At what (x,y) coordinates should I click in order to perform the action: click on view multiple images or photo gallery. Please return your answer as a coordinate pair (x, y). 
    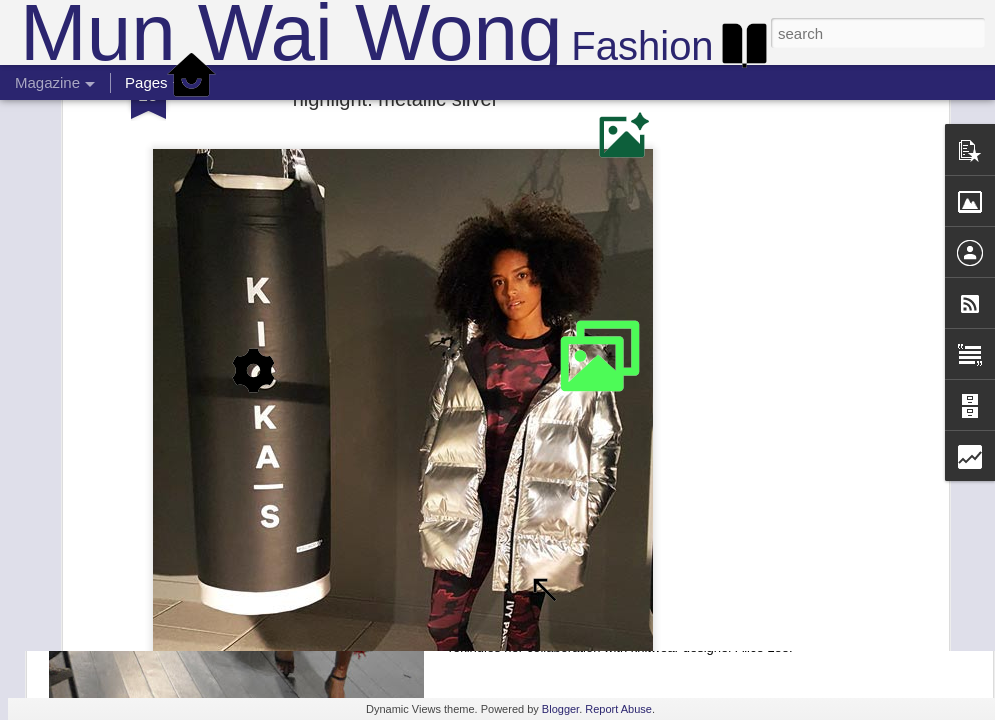
    Looking at the image, I should click on (600, 356).